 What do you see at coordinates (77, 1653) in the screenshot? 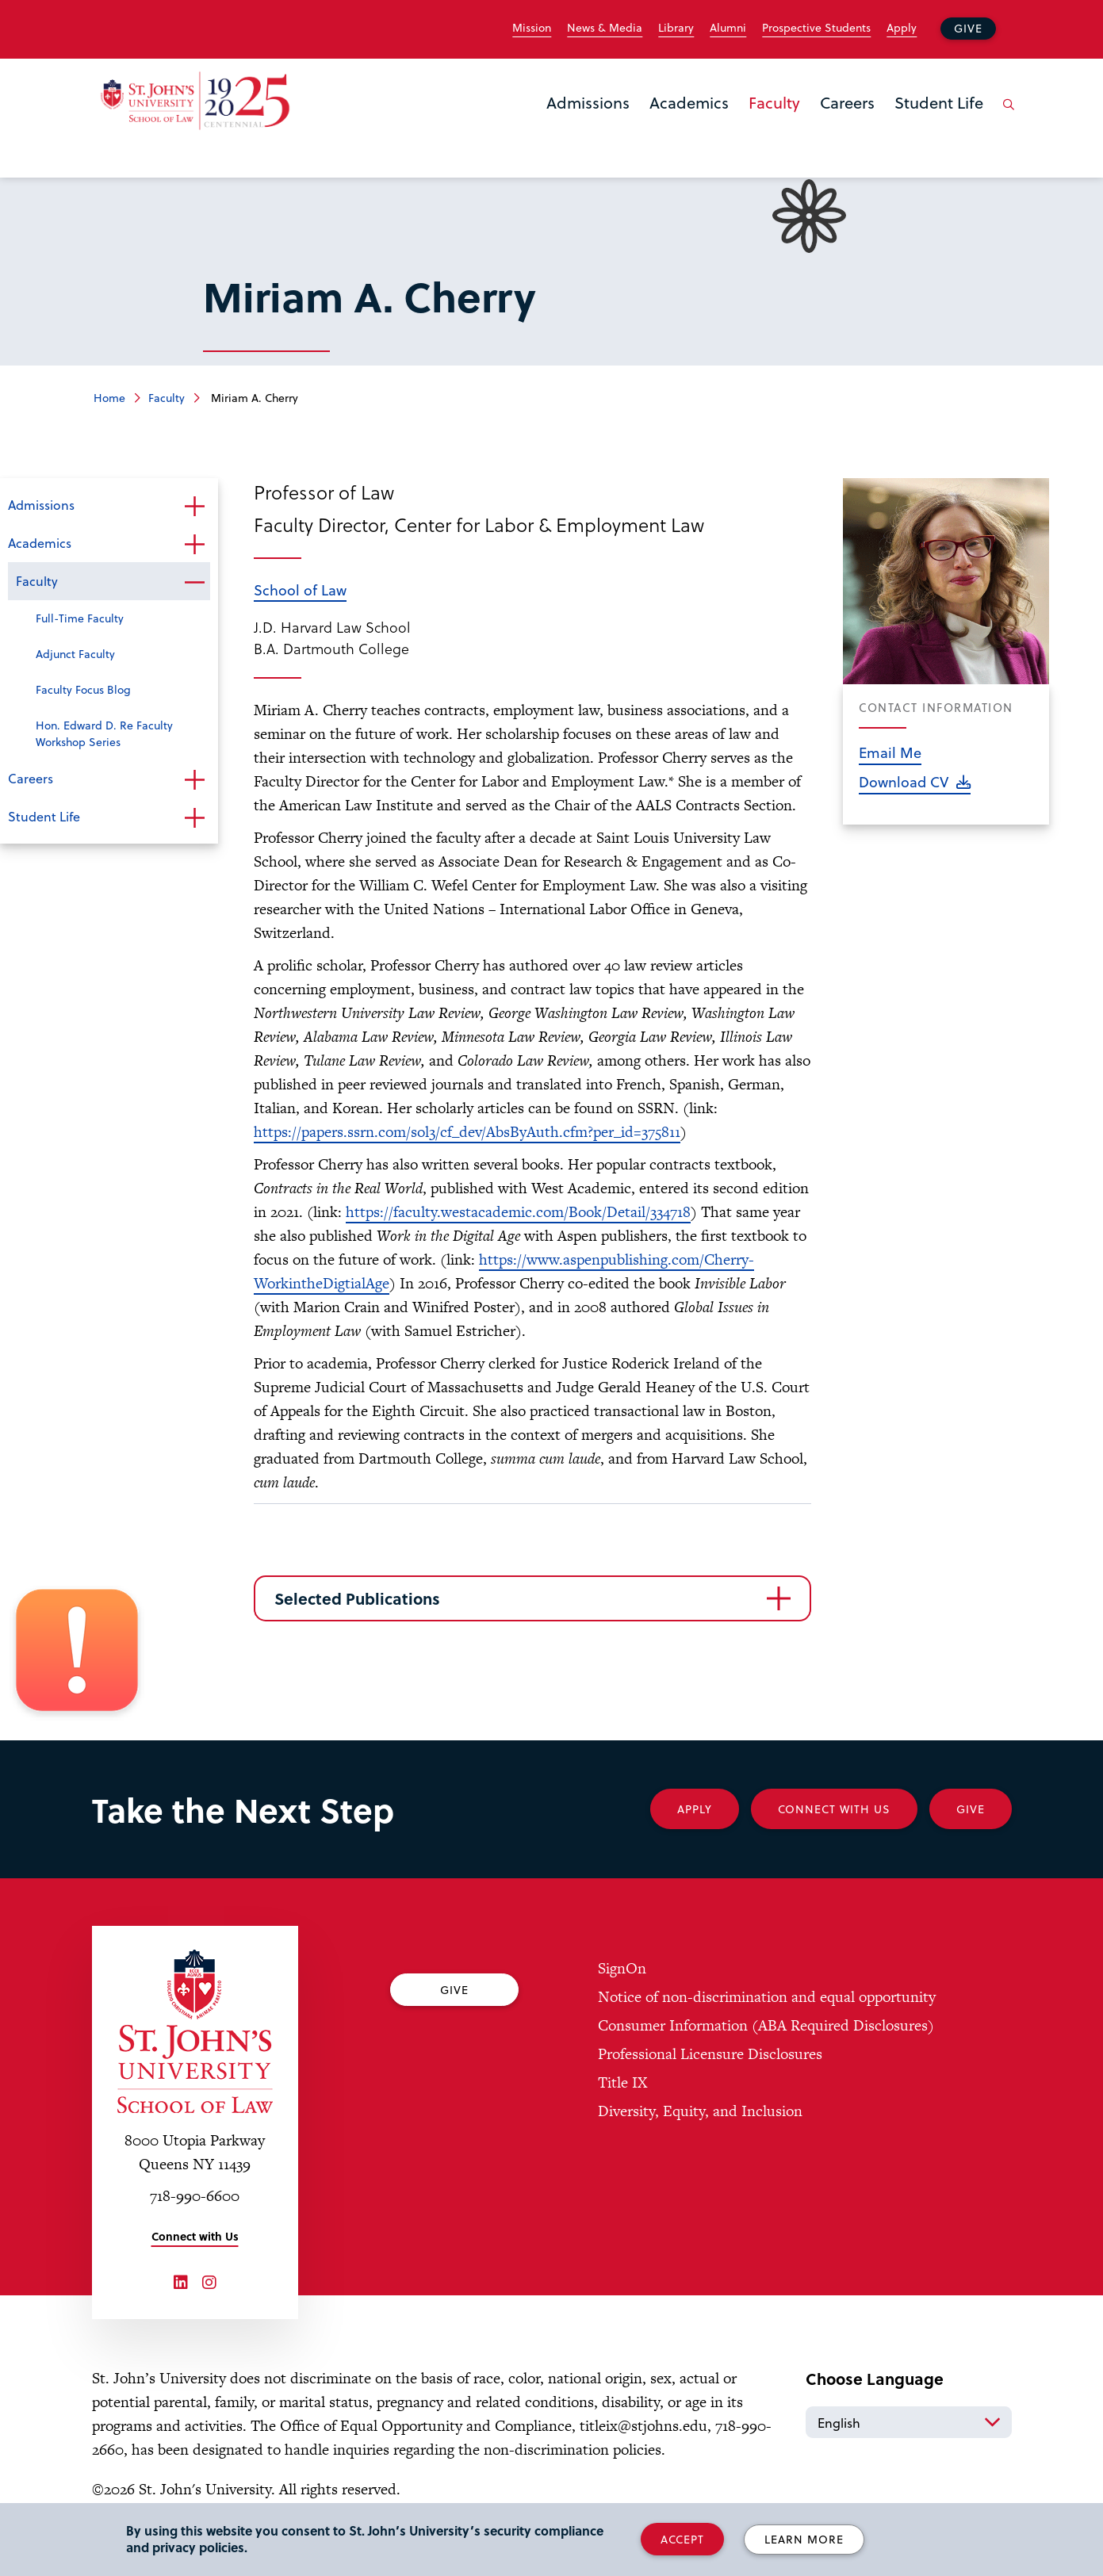
I see `indicates an error has occurred` at bounding box center [77, 1653].